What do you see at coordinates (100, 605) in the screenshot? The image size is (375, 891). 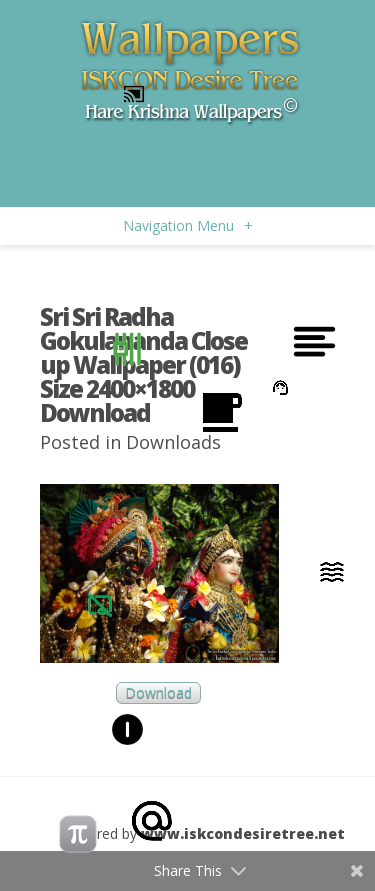 I see `presentation mode disabled` at bounding box center [100, 605].